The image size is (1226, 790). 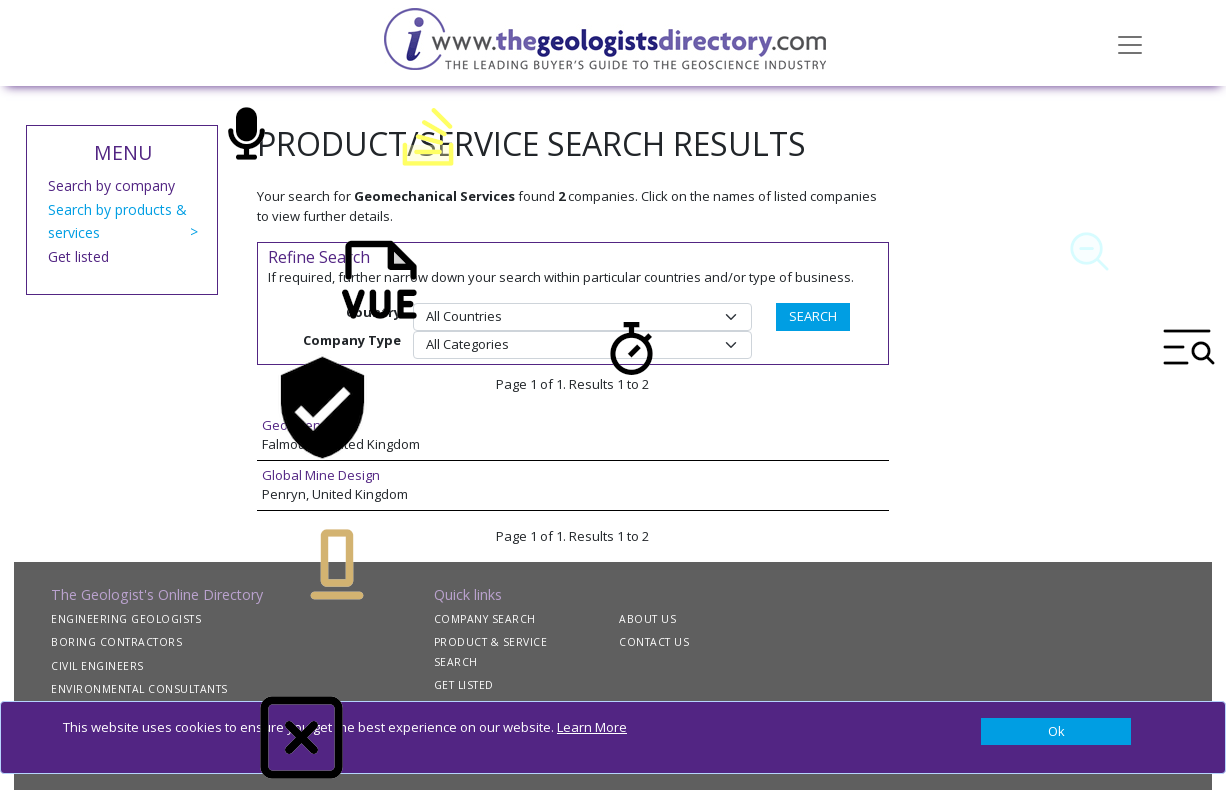 What do you see at coordinates (1089, 251) in the screenshot?
I see `zoom out of the current view` at bounding box center [1089, 251].